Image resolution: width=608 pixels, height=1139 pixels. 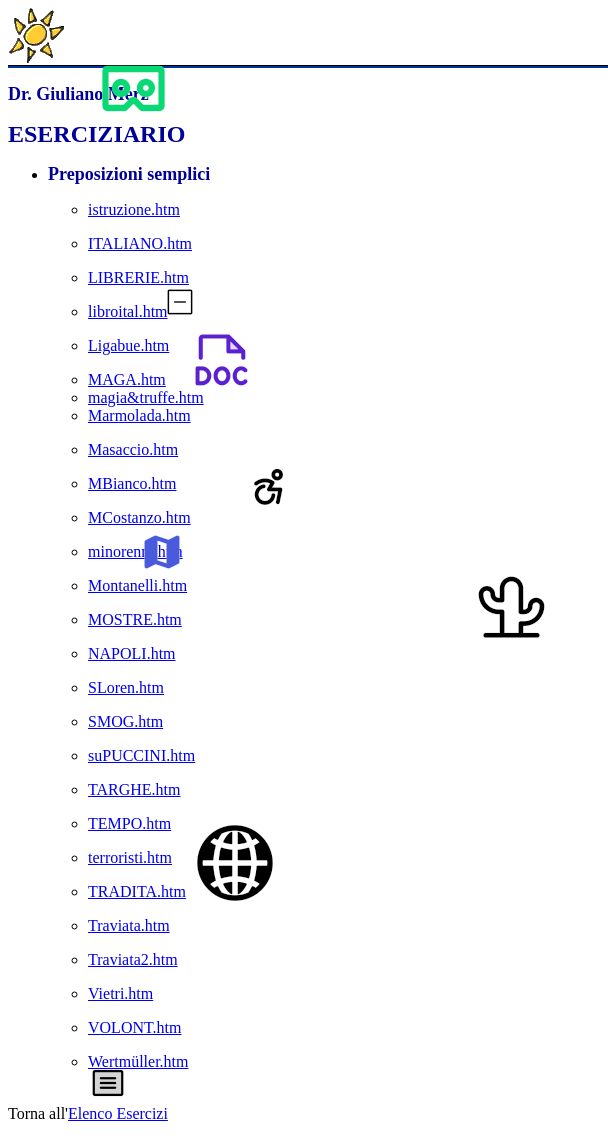 I want to click on indicates desert or arid climate theme, so click(x=511, y=609).